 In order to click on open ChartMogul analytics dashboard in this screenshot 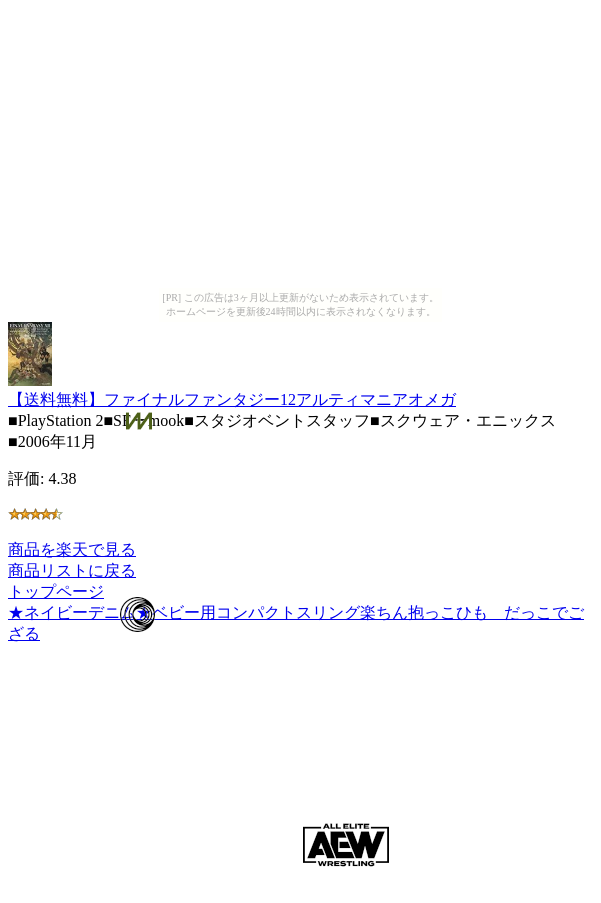, I will do `click(139, 421)`.